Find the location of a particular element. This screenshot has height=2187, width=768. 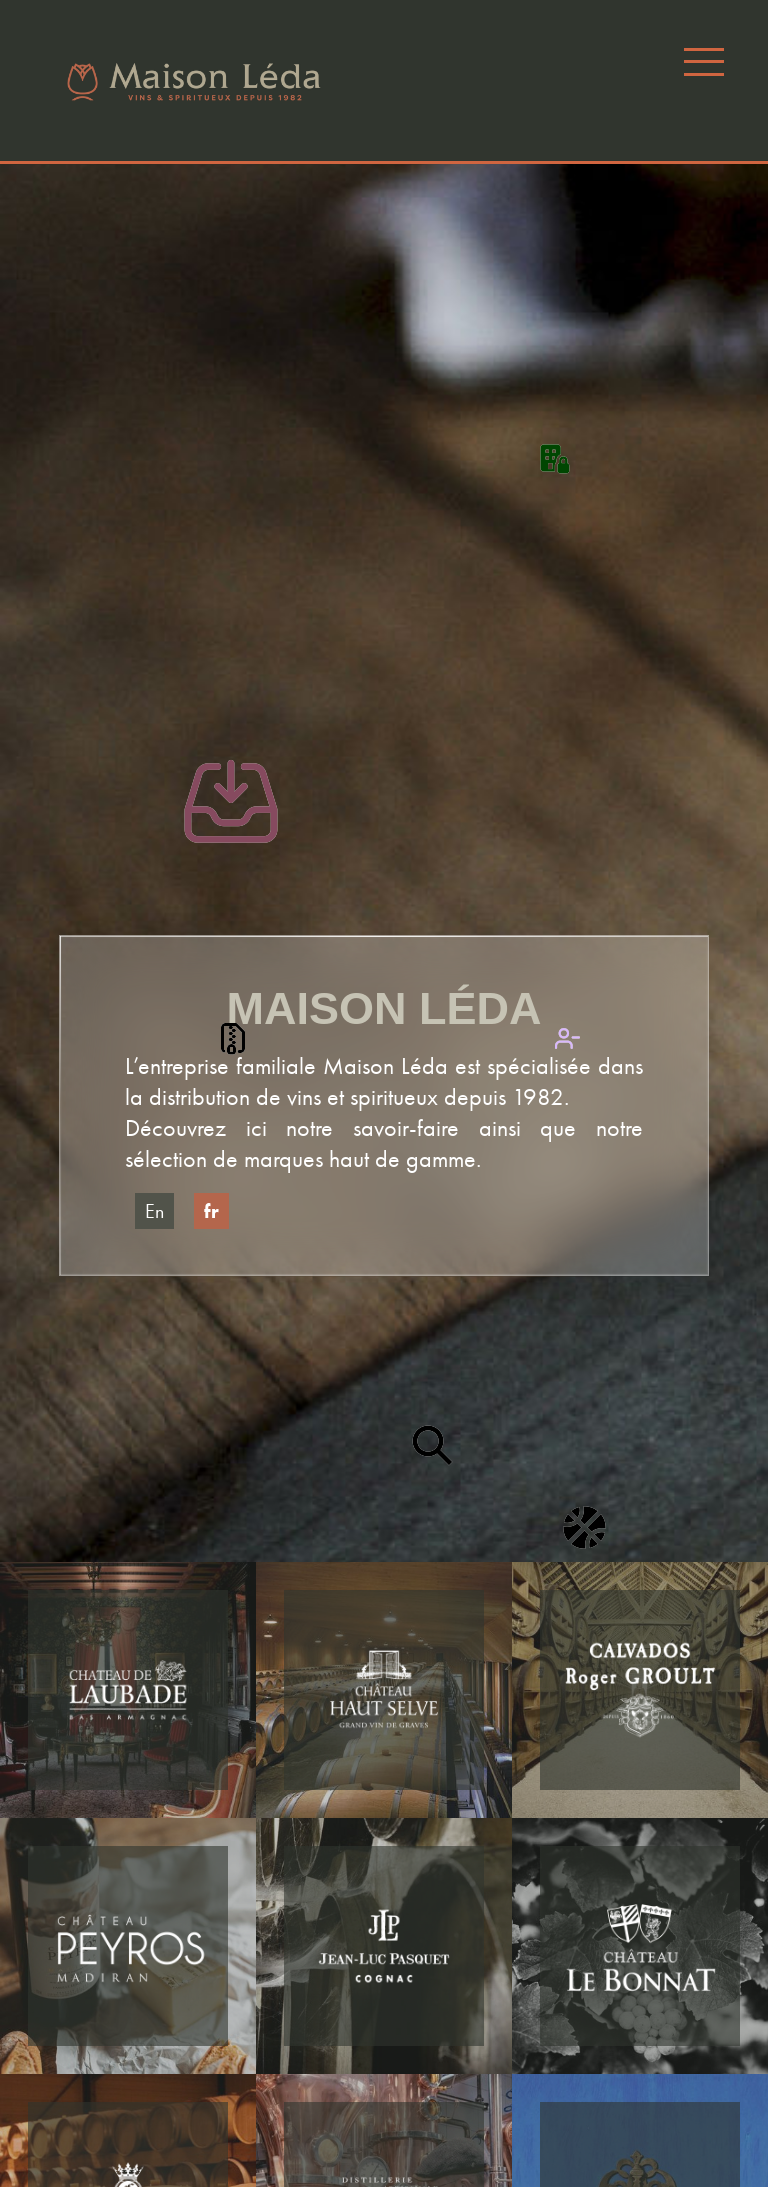

search for content is located at coordinates (432, 1445).